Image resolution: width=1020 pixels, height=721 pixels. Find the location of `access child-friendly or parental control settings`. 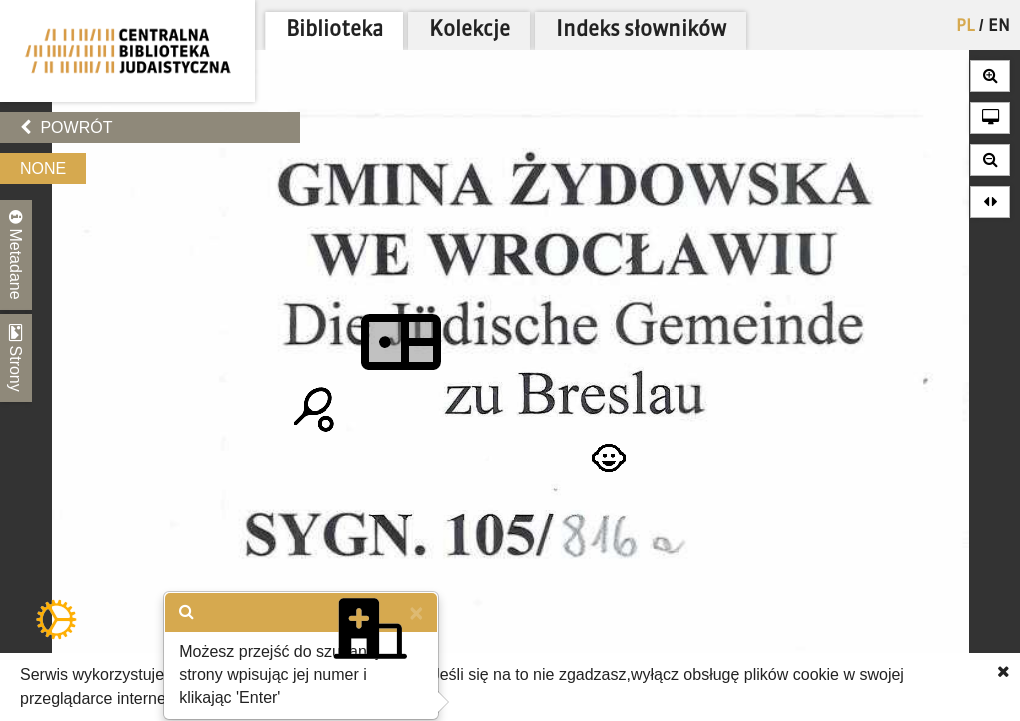

access child-friendly or parental control settings is located at coordinates (609, 458).